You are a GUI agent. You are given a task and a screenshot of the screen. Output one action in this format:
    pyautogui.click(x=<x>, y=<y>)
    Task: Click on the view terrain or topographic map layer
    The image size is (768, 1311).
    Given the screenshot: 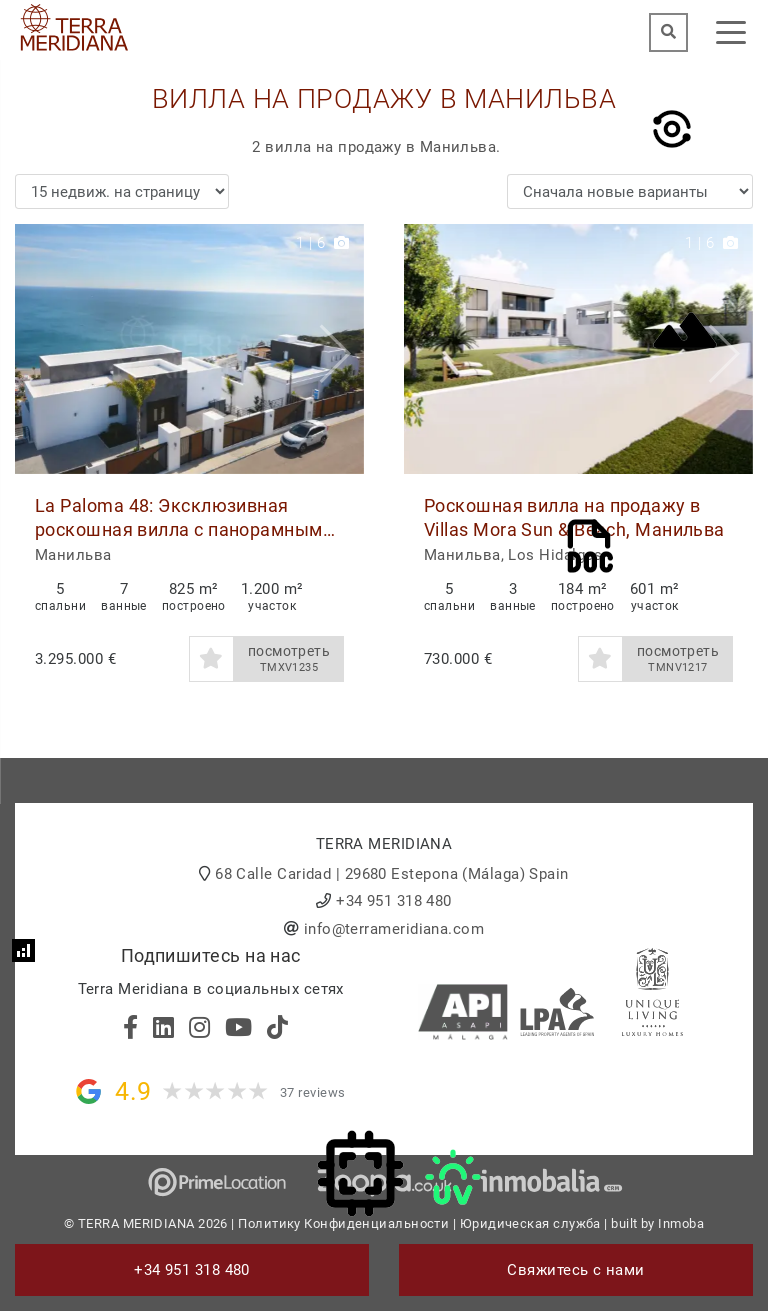 What is the action you would take?
    pyautogui.click(x=685, y=329)
    